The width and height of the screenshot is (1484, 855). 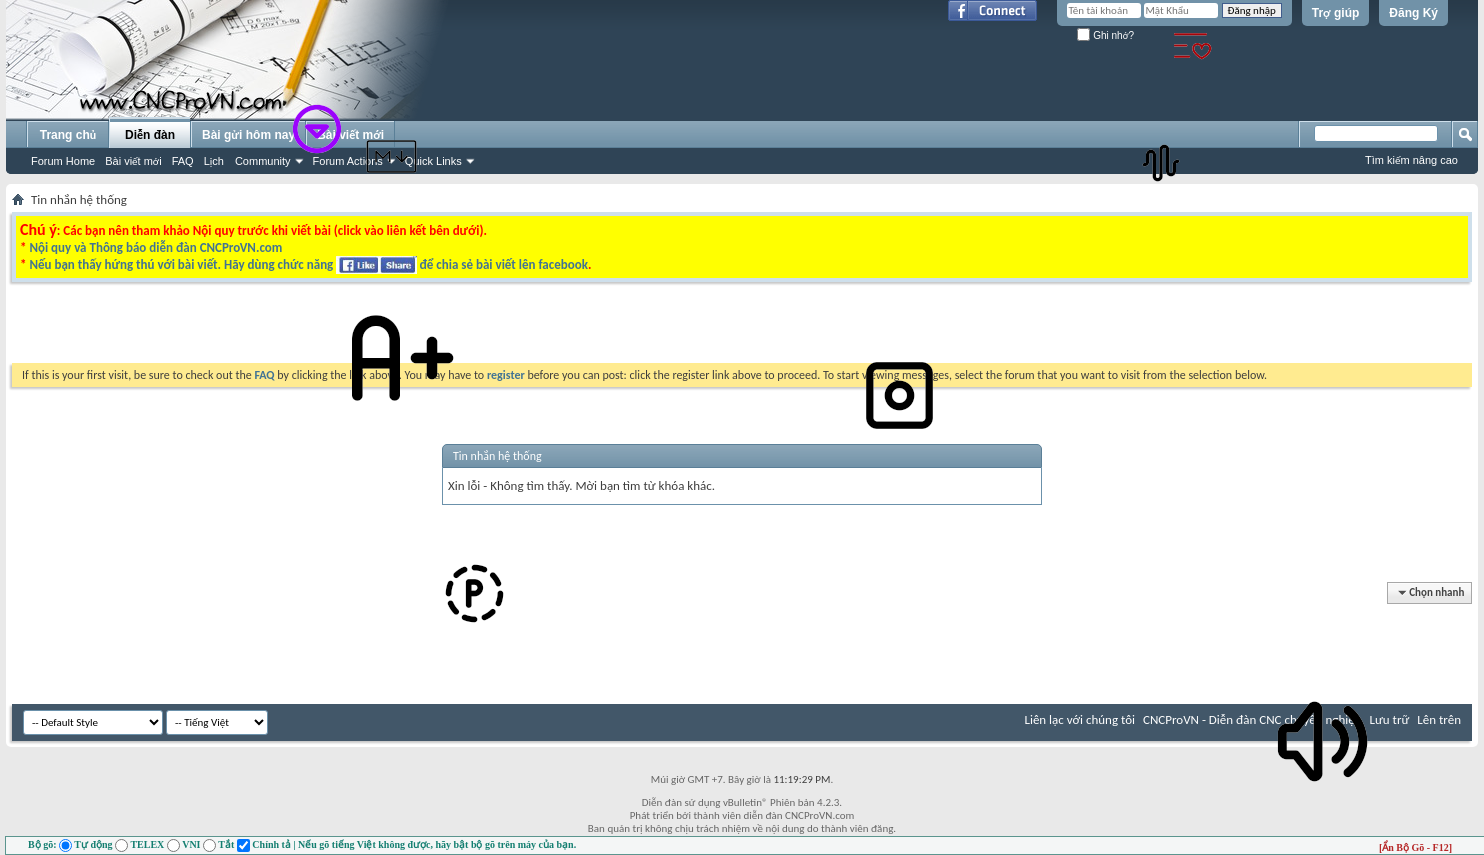 What do you see at coordinates (1322, 741) in the screenshot?
I see `adjust audio volume settings` at bounding box center [1322, 741].